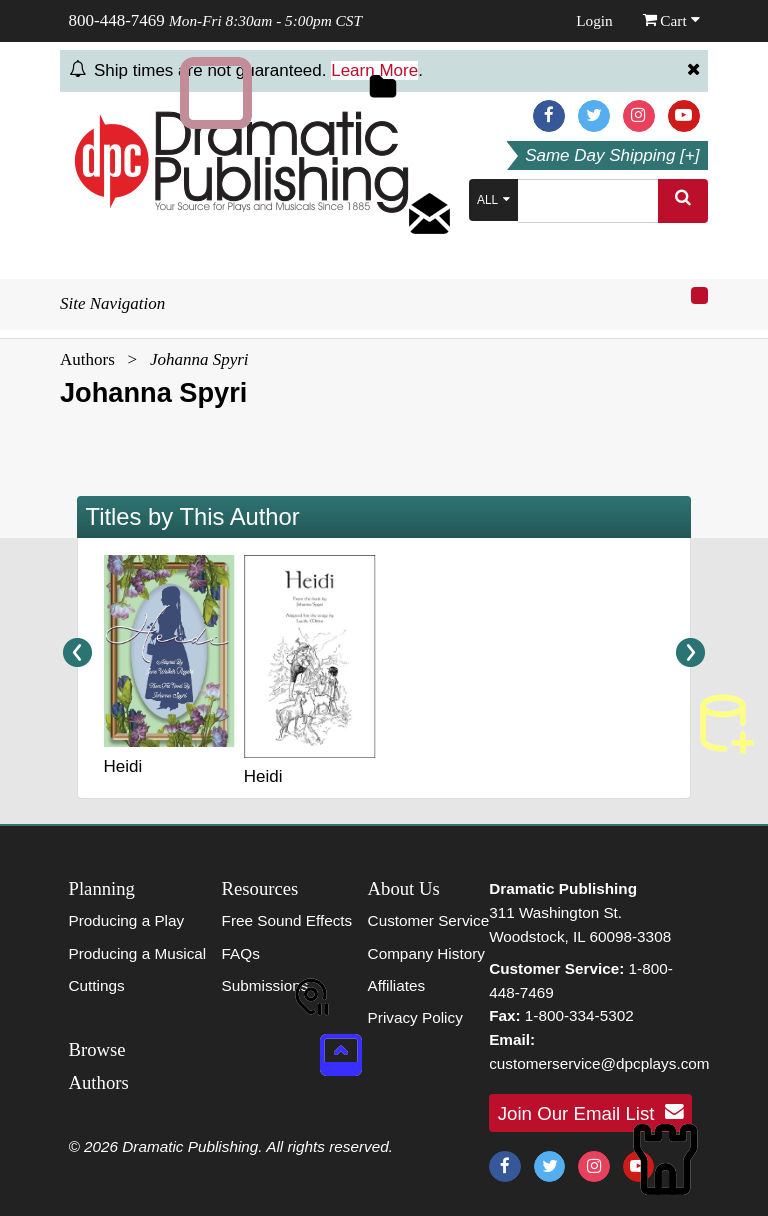 This screenshot has height=1216, width=768. Describe the element at coordinates (665, 1159) in the screenshot. I see `access castle or fortress-themed game` at that location.